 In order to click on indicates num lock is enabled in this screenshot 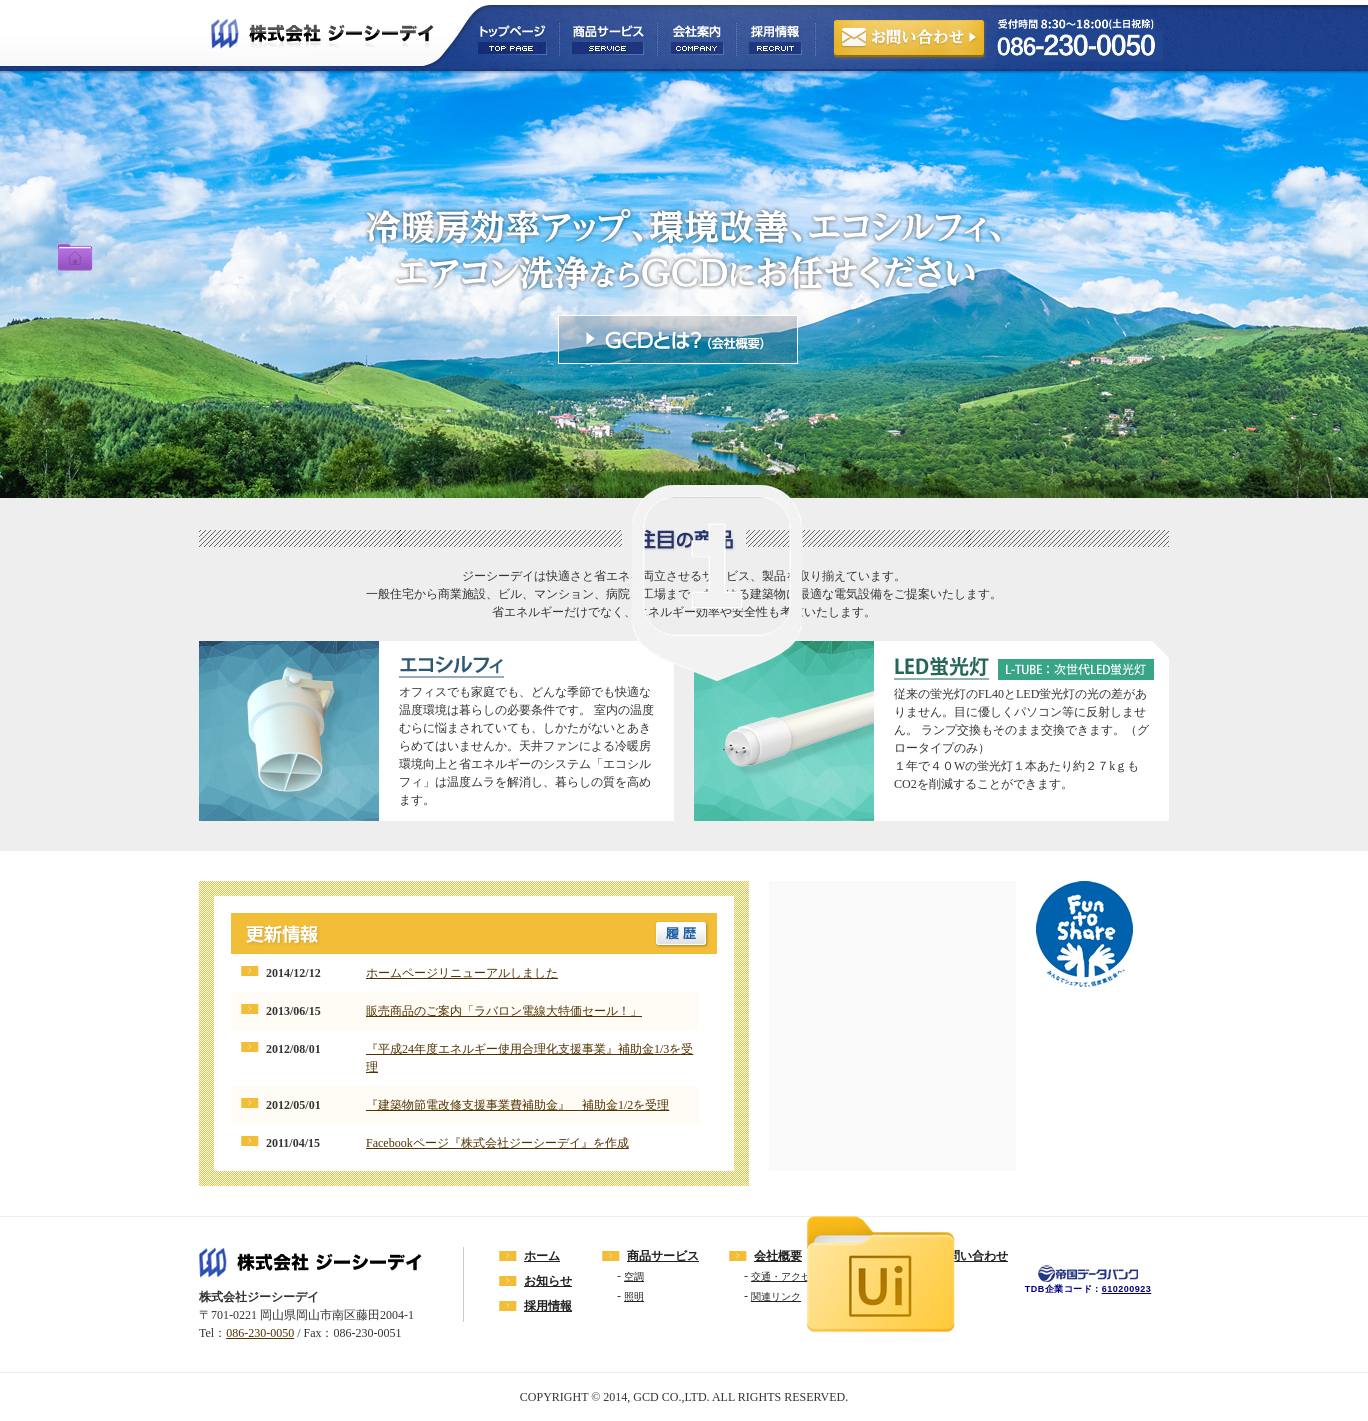, I will do `click(717, 583)`.